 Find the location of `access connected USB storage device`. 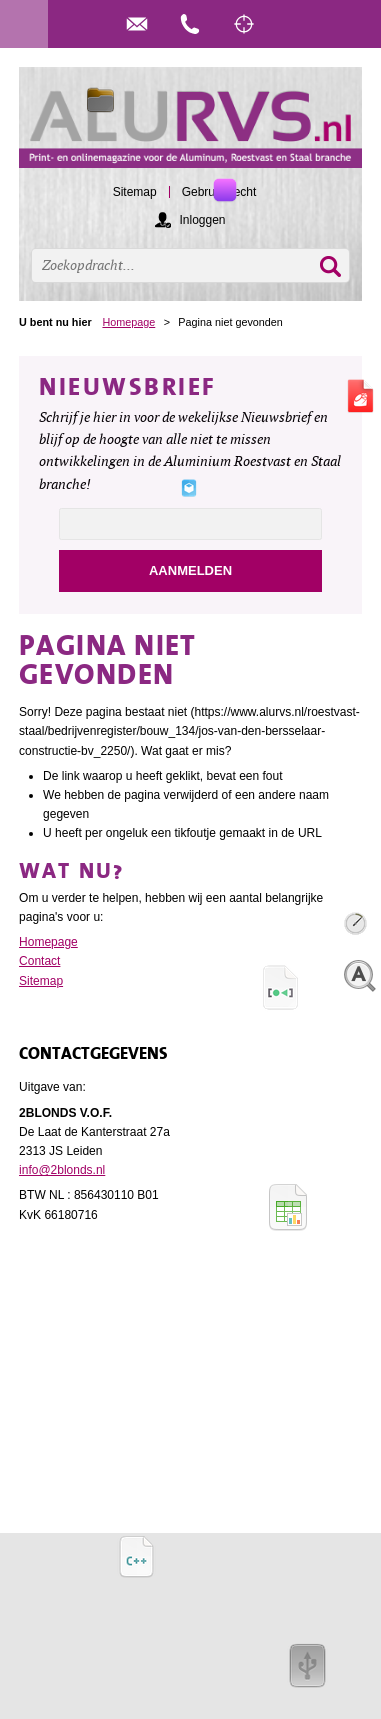

access connected USB storage device is located at coordinates (307, 1665).